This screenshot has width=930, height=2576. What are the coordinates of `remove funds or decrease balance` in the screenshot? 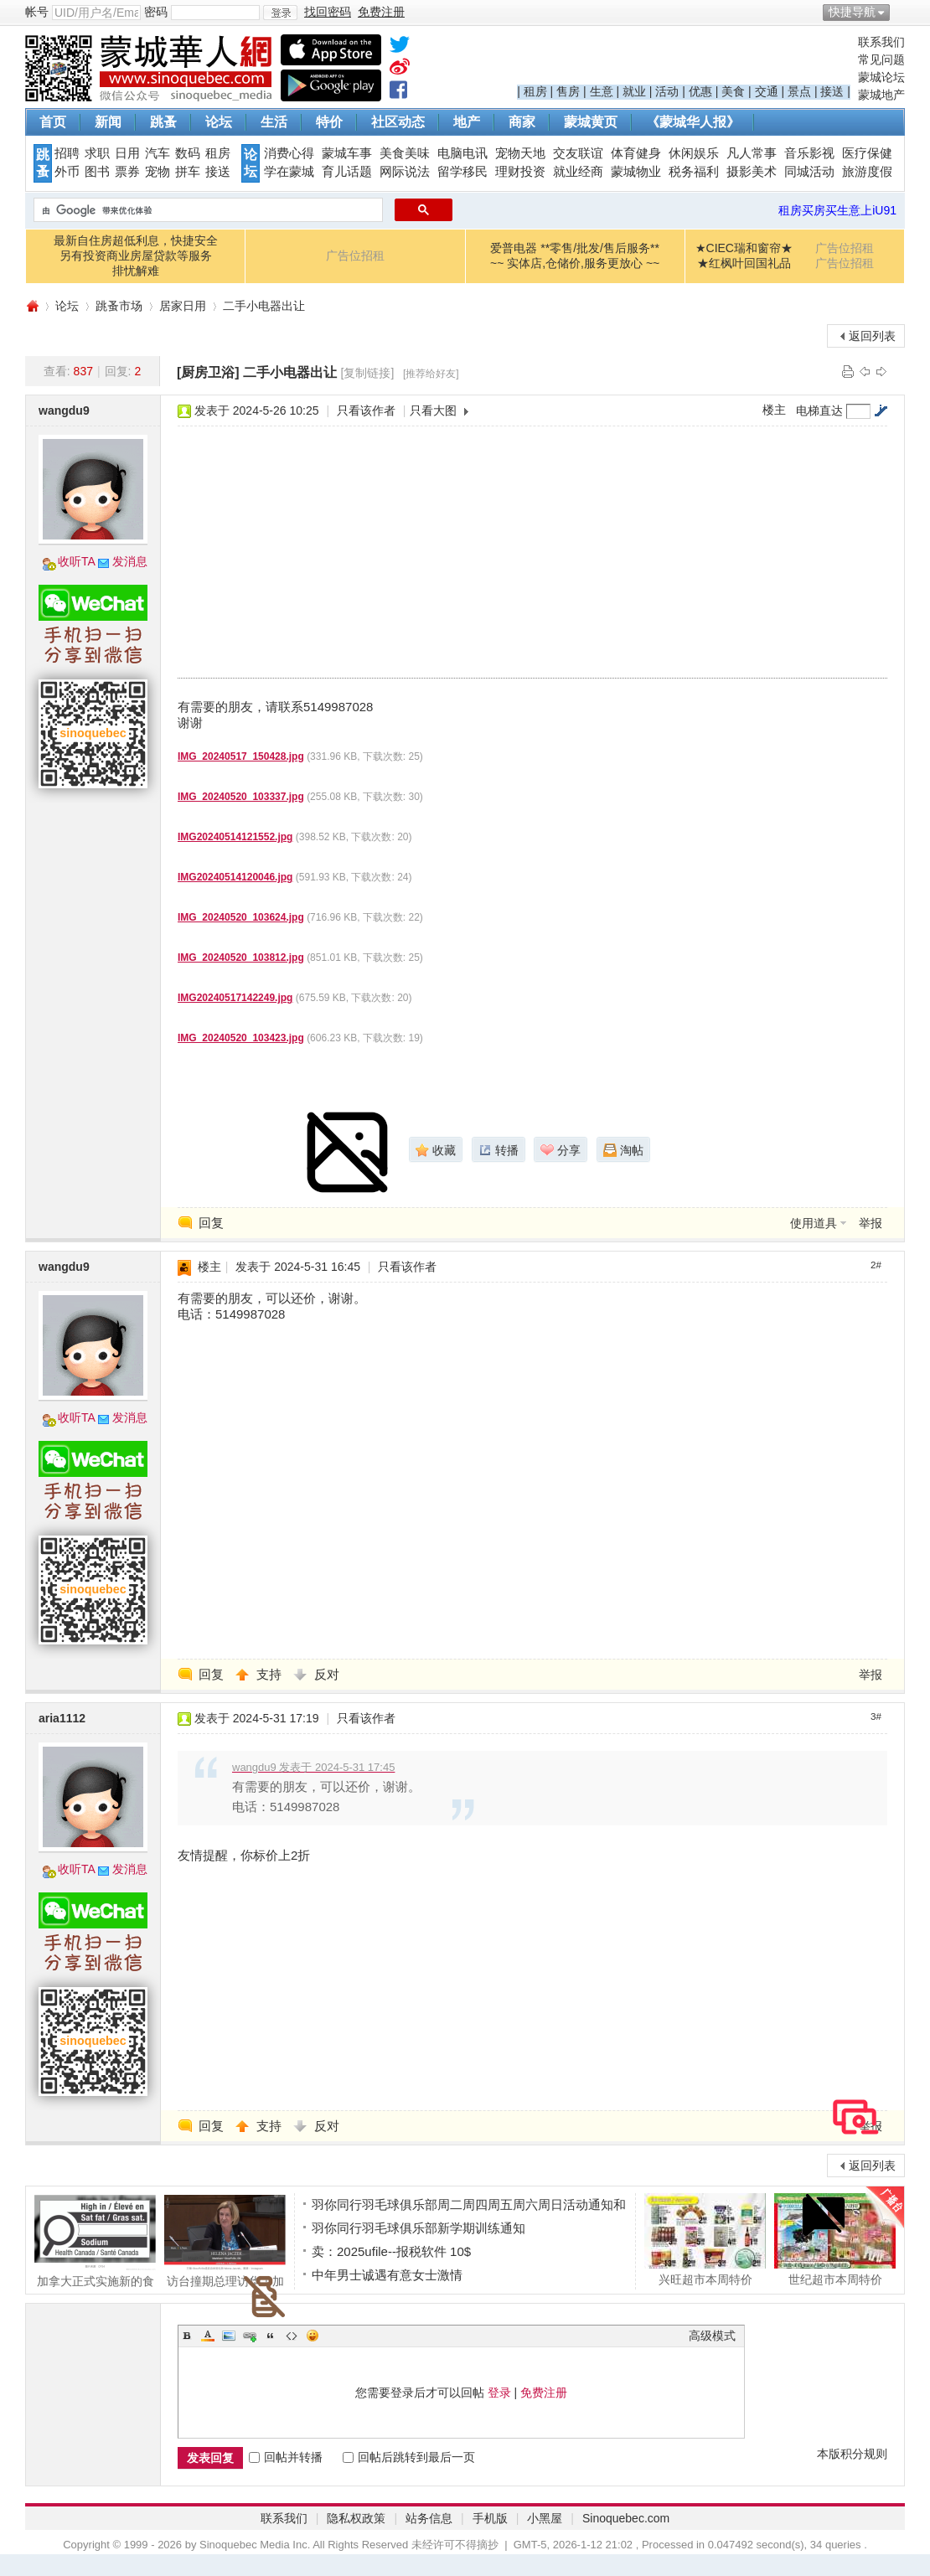 It's located at (855, 2117).